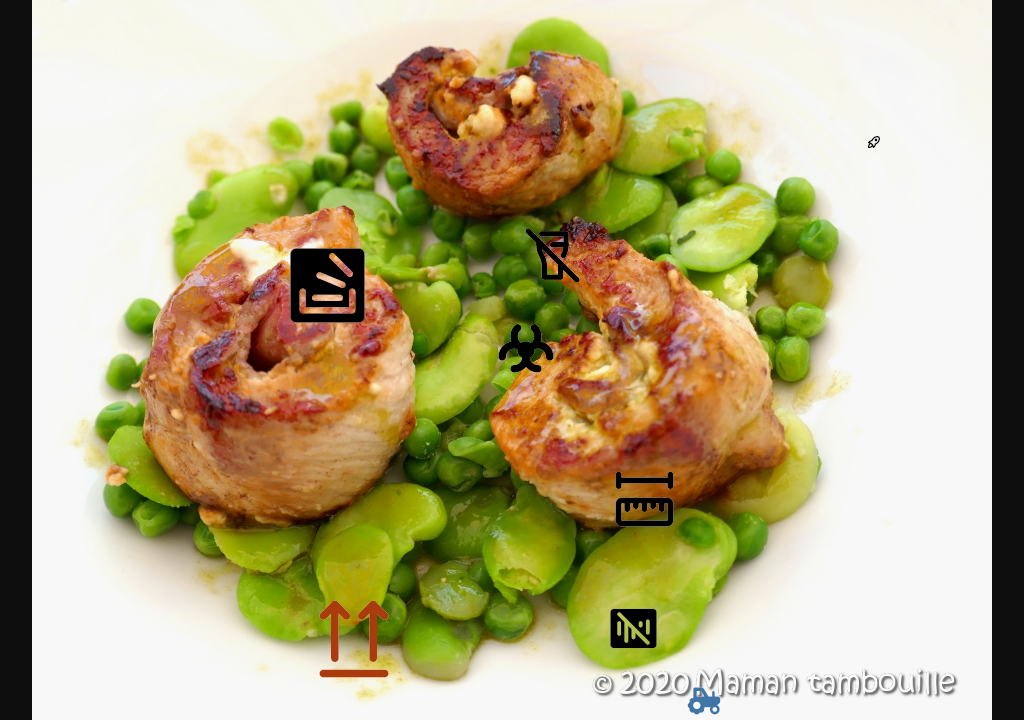 The width and height of the screenshot is (1024, 720). What do you see at coordinates (644, 500) in the screenshot?
I see `access measurement tools` at bounding box center [644, 500].